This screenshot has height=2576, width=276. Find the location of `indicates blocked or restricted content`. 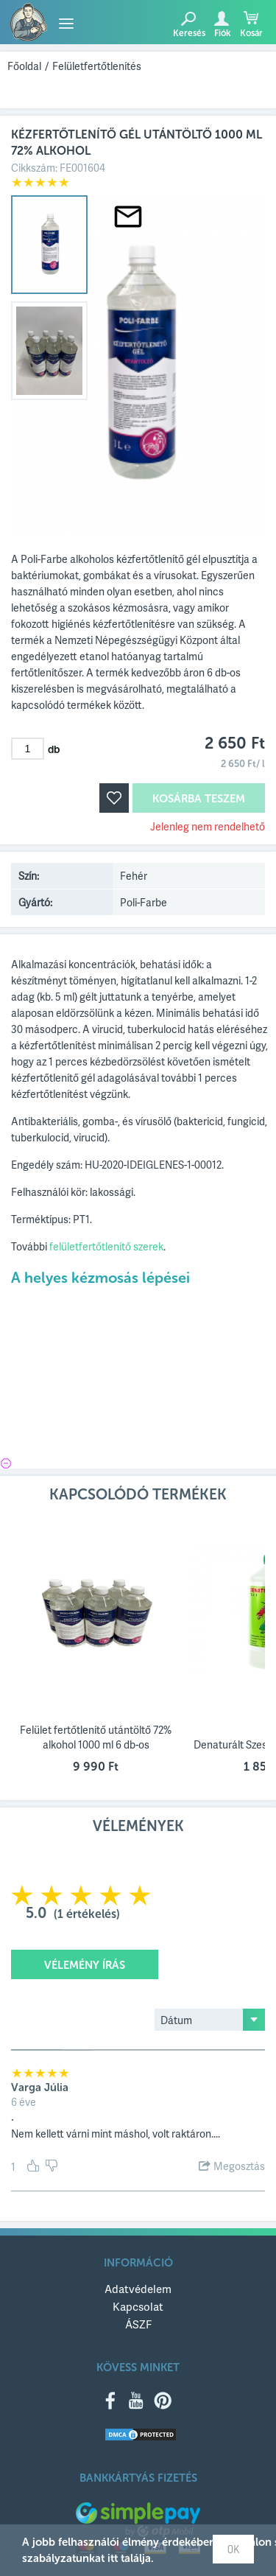

indicates blocked or restricted content is located at coordinates (6, 1463).